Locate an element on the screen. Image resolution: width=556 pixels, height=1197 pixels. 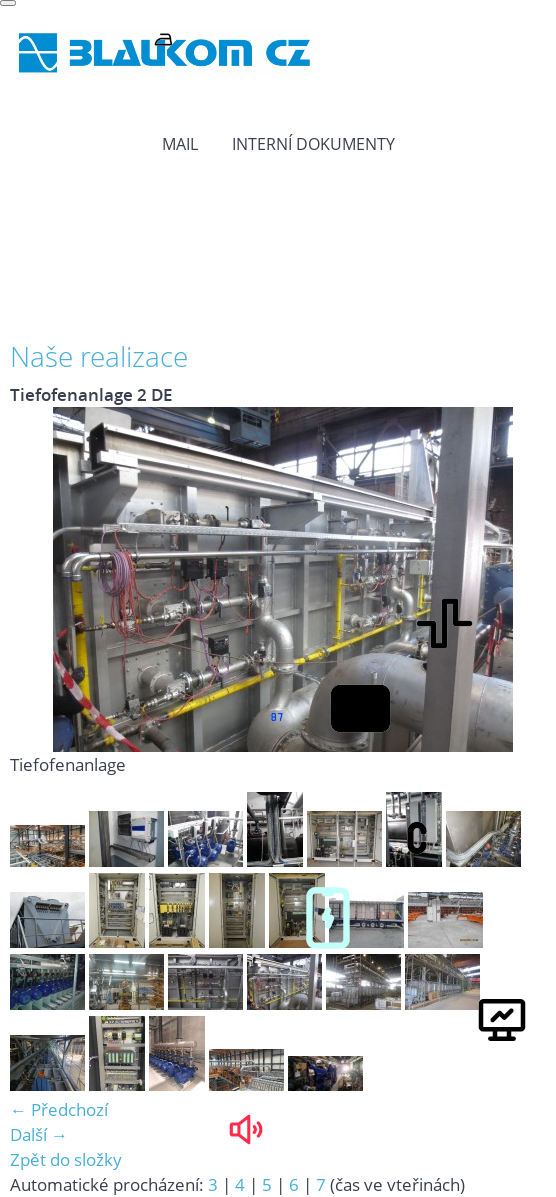
indicates a "C" grade or rating is located at coordinates (417, 838).